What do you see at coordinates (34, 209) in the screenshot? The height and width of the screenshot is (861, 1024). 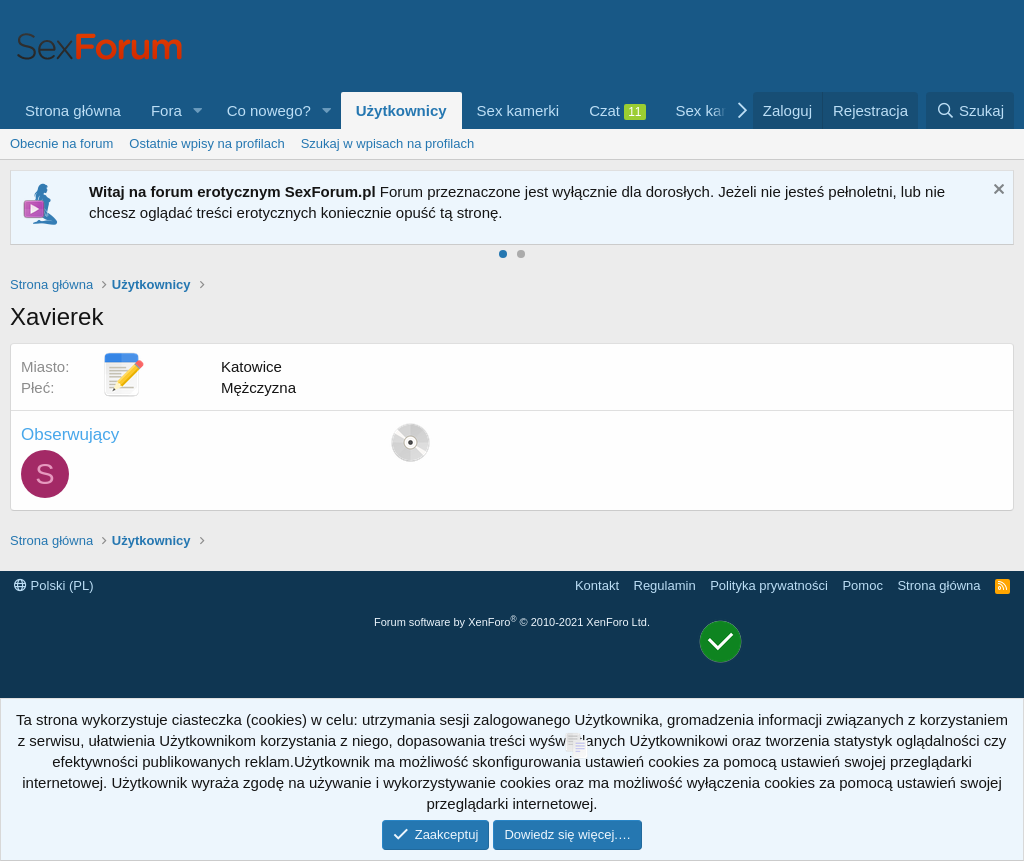 I see `open the video player app` at bounding box center [34, 209].